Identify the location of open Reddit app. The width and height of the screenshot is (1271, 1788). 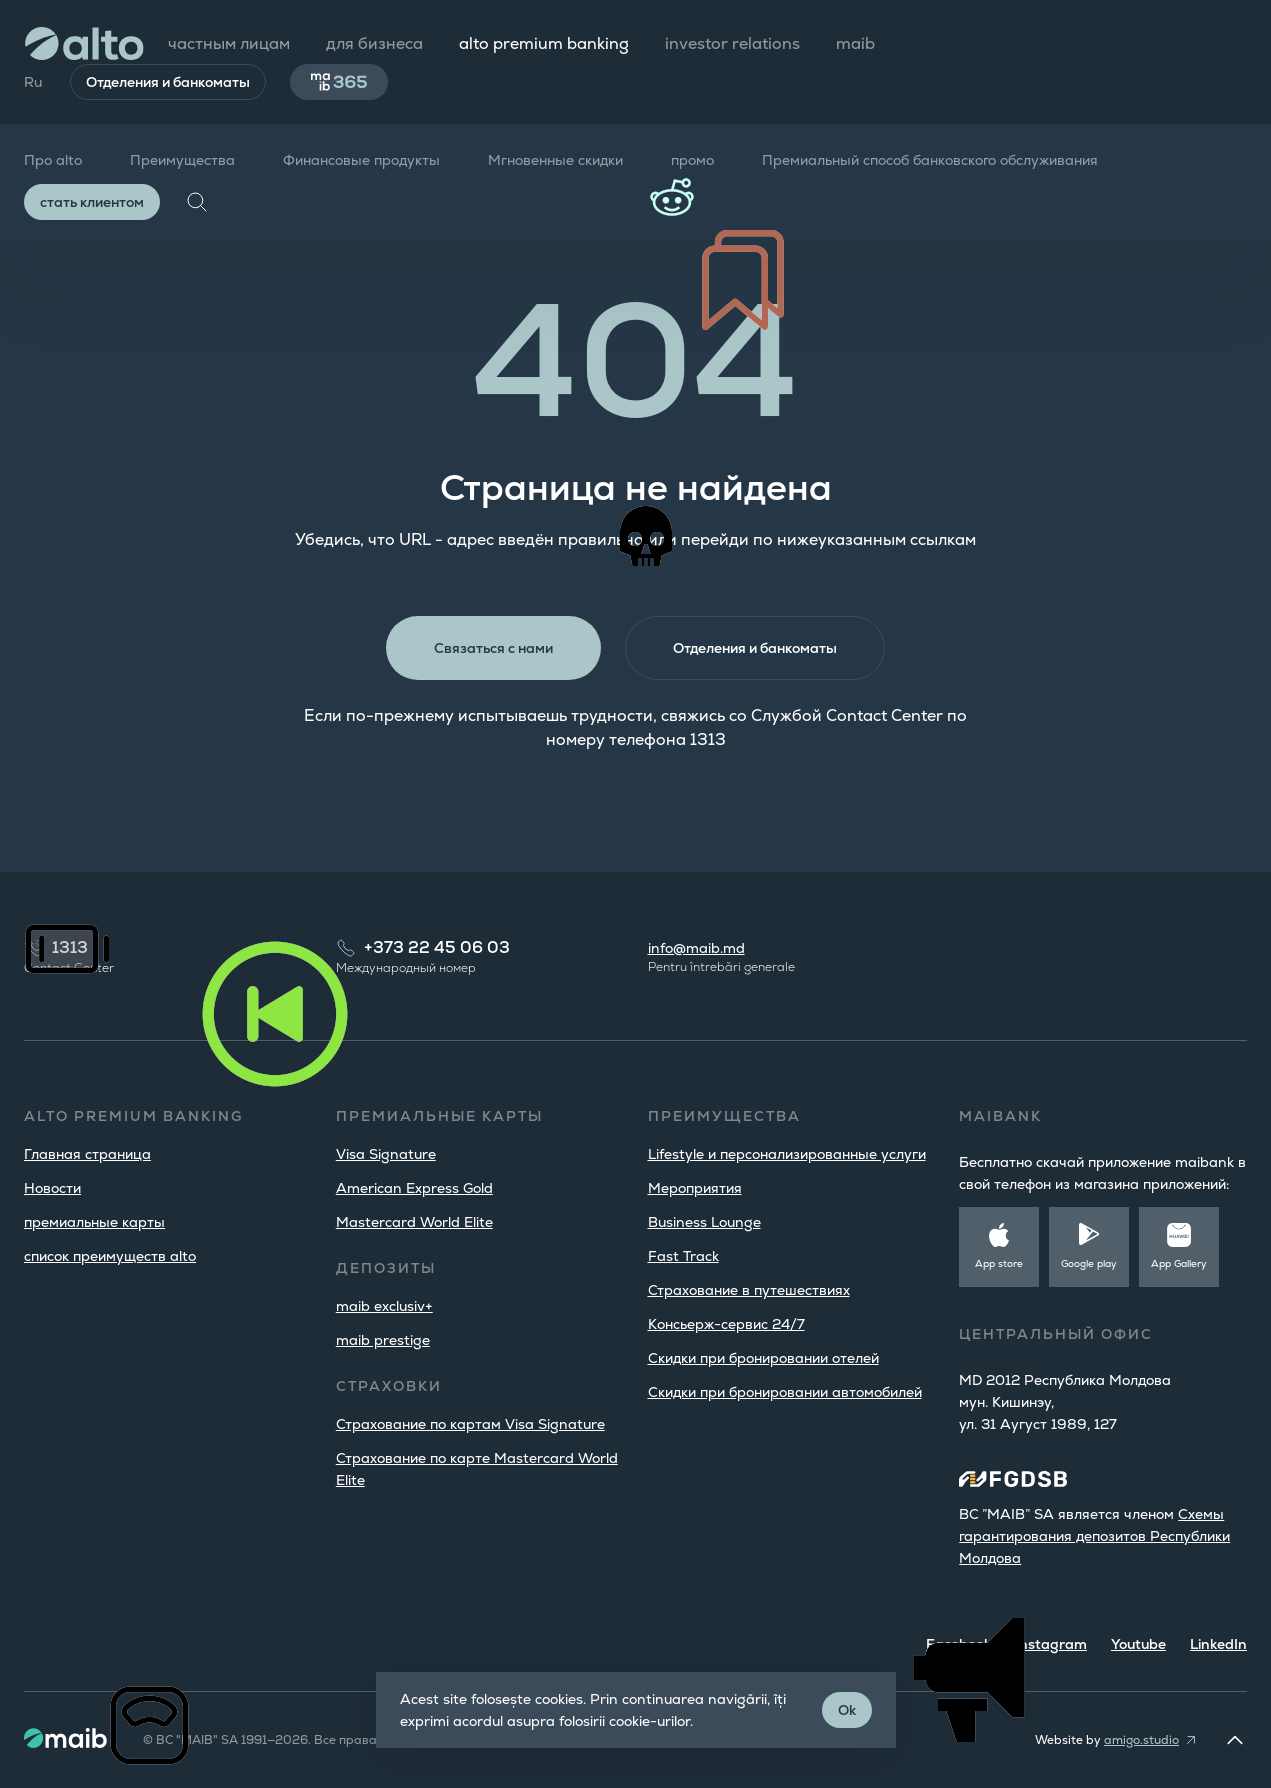
(672, 197).